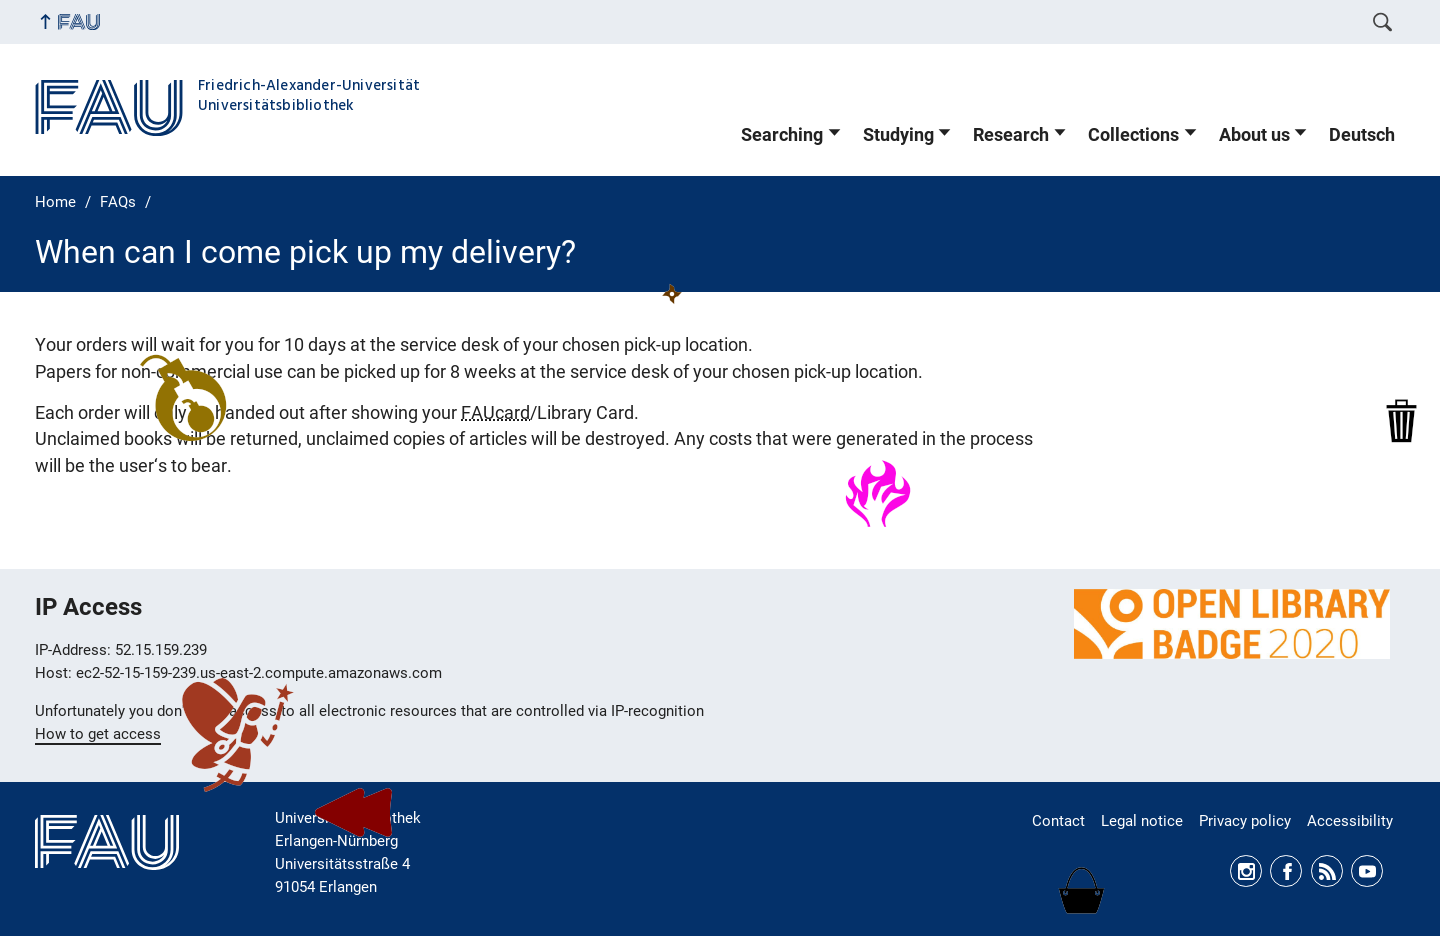  What do you see at coordinates (1401, 416) in the screenshot?
I see `delete selected item` at bounding box center [1401, 416].